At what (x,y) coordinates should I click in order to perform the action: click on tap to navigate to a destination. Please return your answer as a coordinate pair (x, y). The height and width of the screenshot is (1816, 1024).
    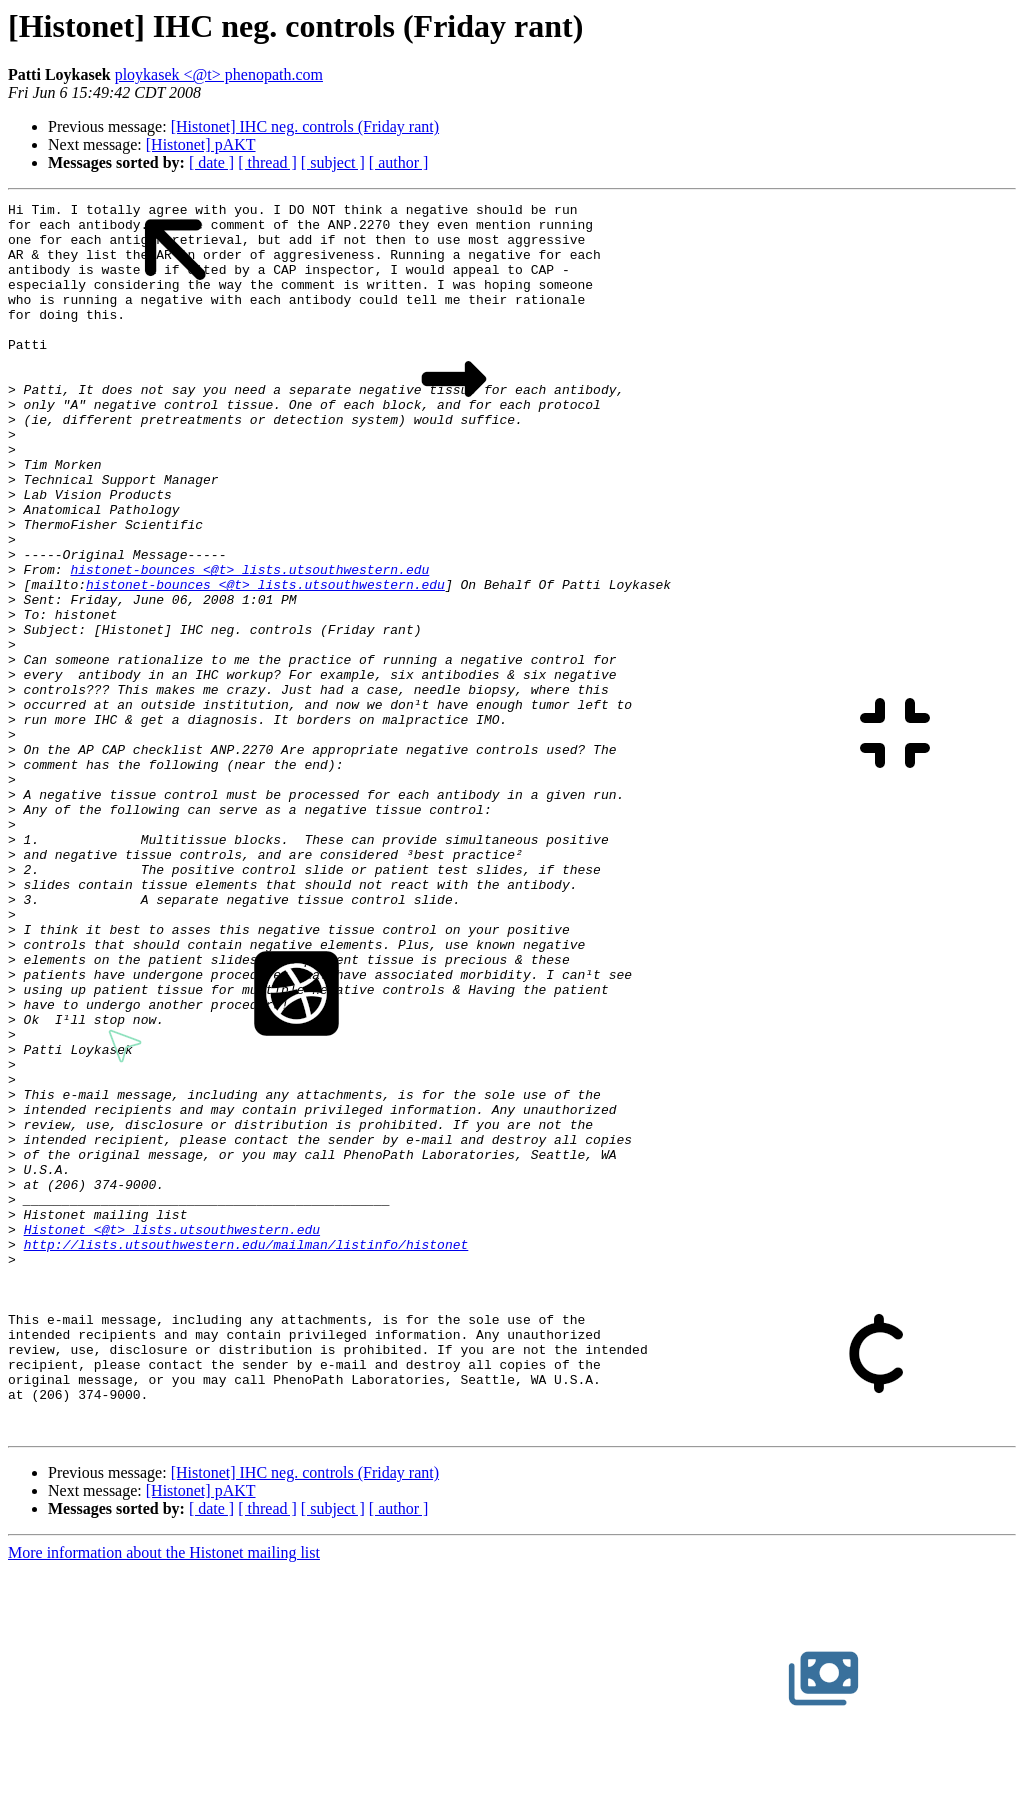
    Looking at the image, I should click on (122, 1043).